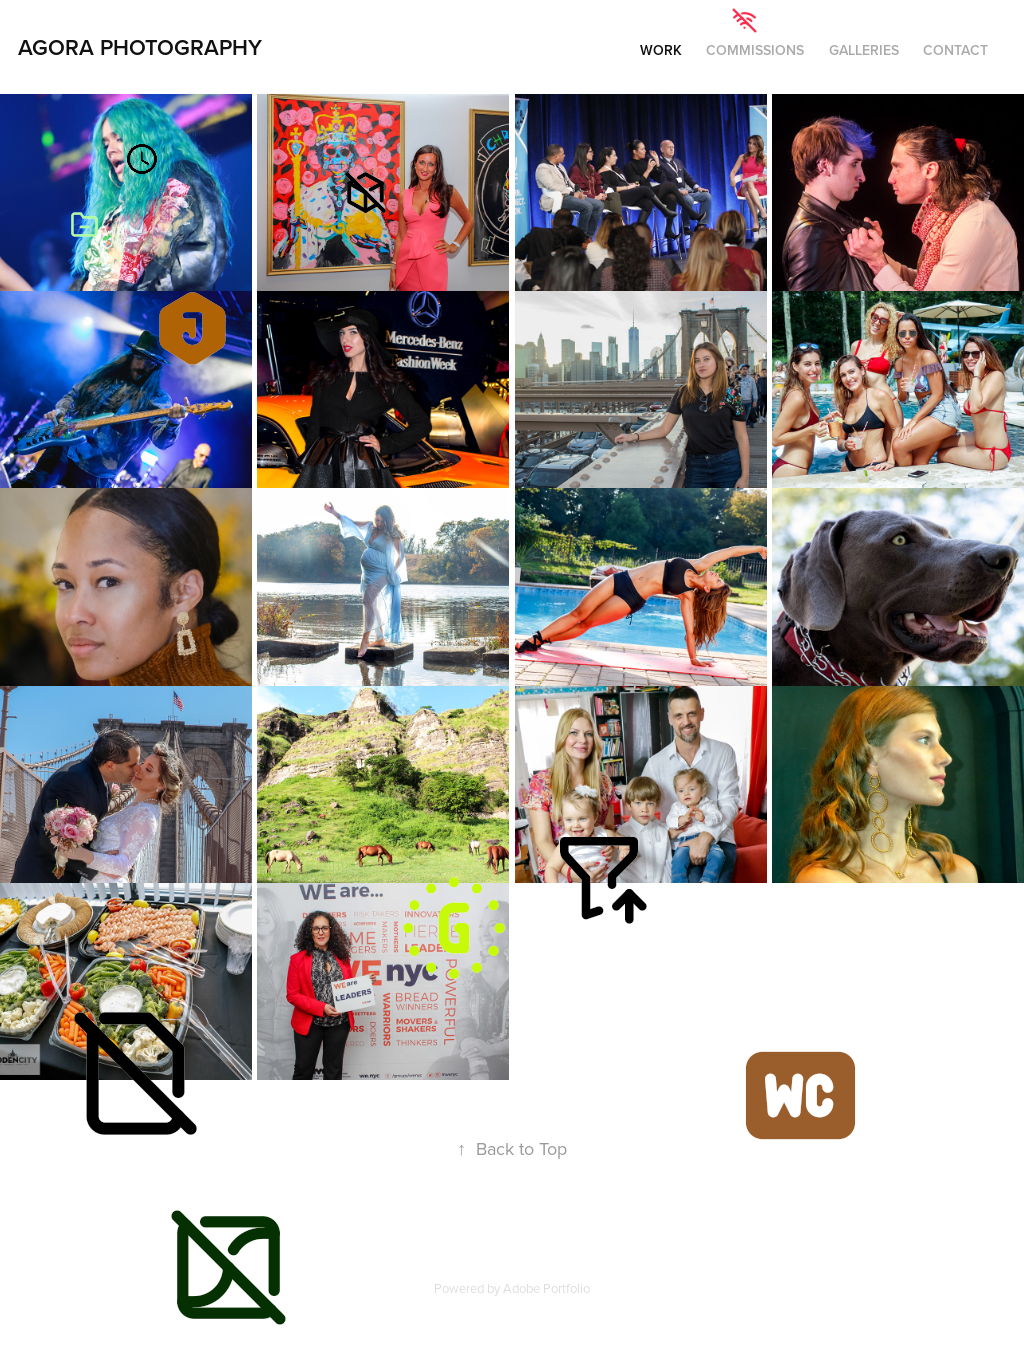  Describe the element at coordinates (228, 1267) in the screenshot. I see `disable contrast adjustment` at that location.